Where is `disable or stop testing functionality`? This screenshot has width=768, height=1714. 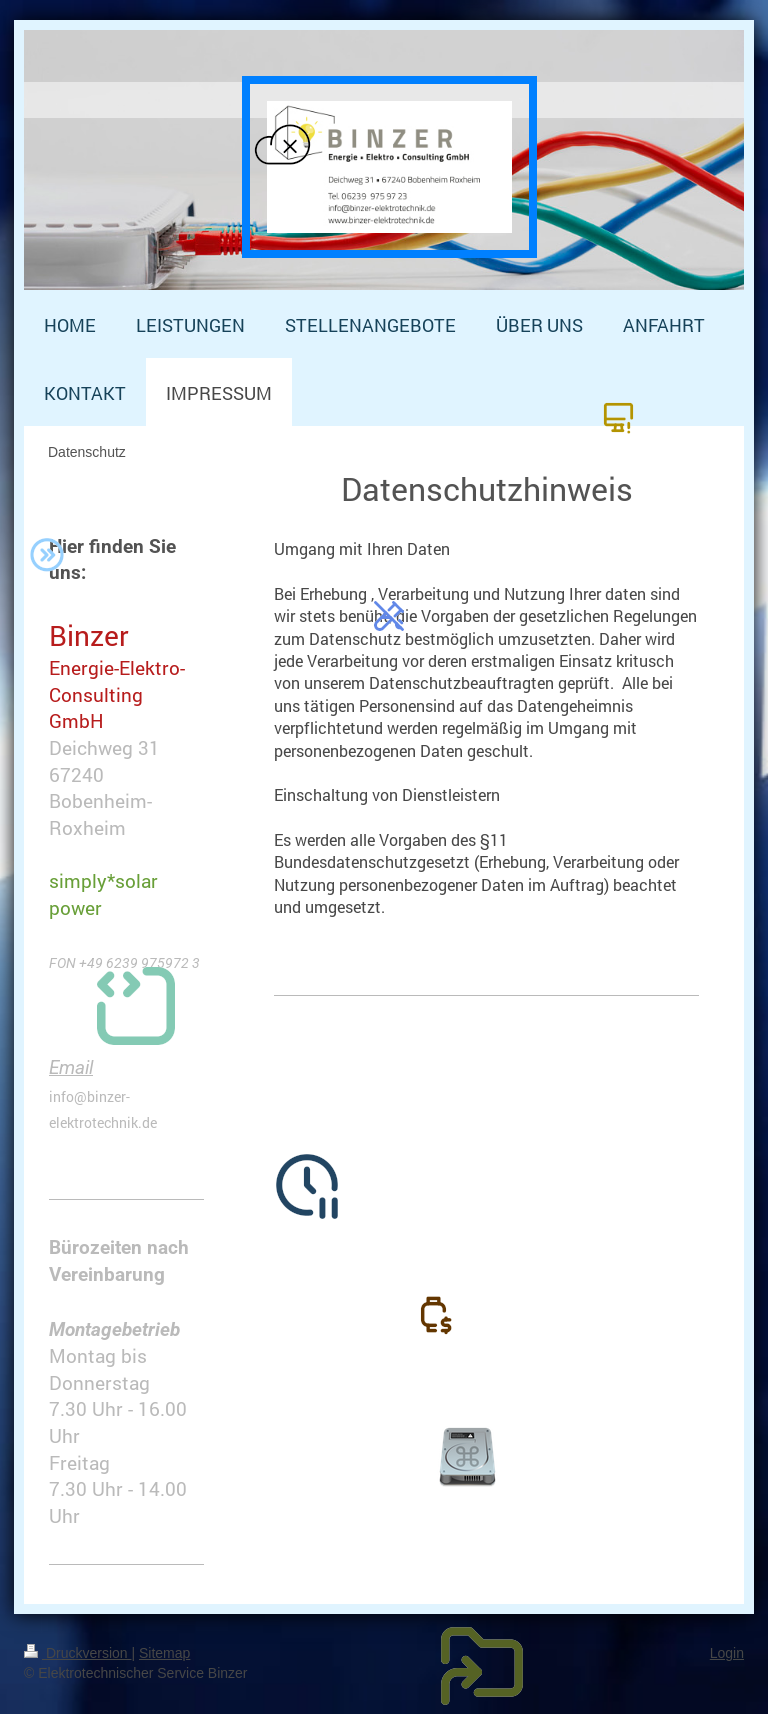
disable or stop testing functionality is located at coordinates (389, 616).